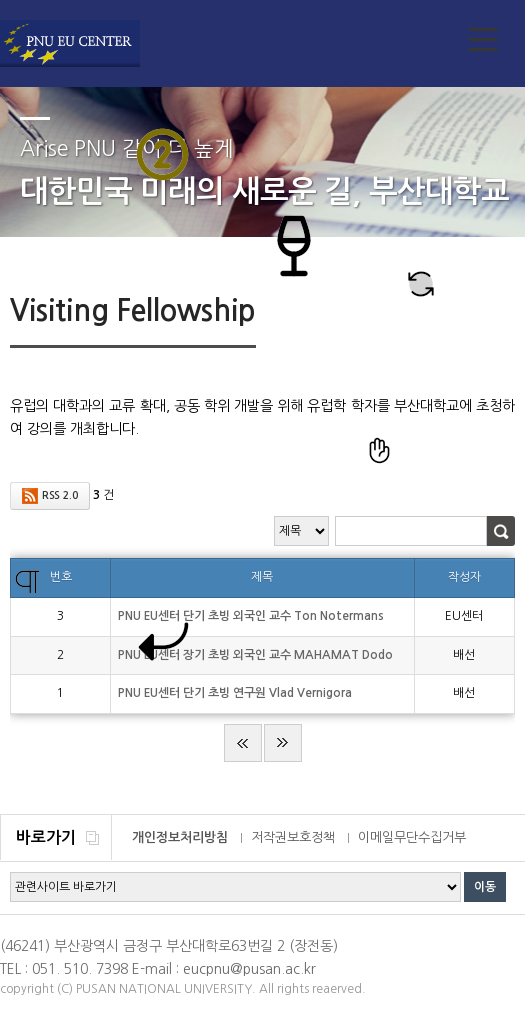 The height and width of the screenshot is (1019, 525). What do you see at coordinates (28, 582) in the screenshot?
I see `toggle paragraph formatting` at bounding box center [28, 582].